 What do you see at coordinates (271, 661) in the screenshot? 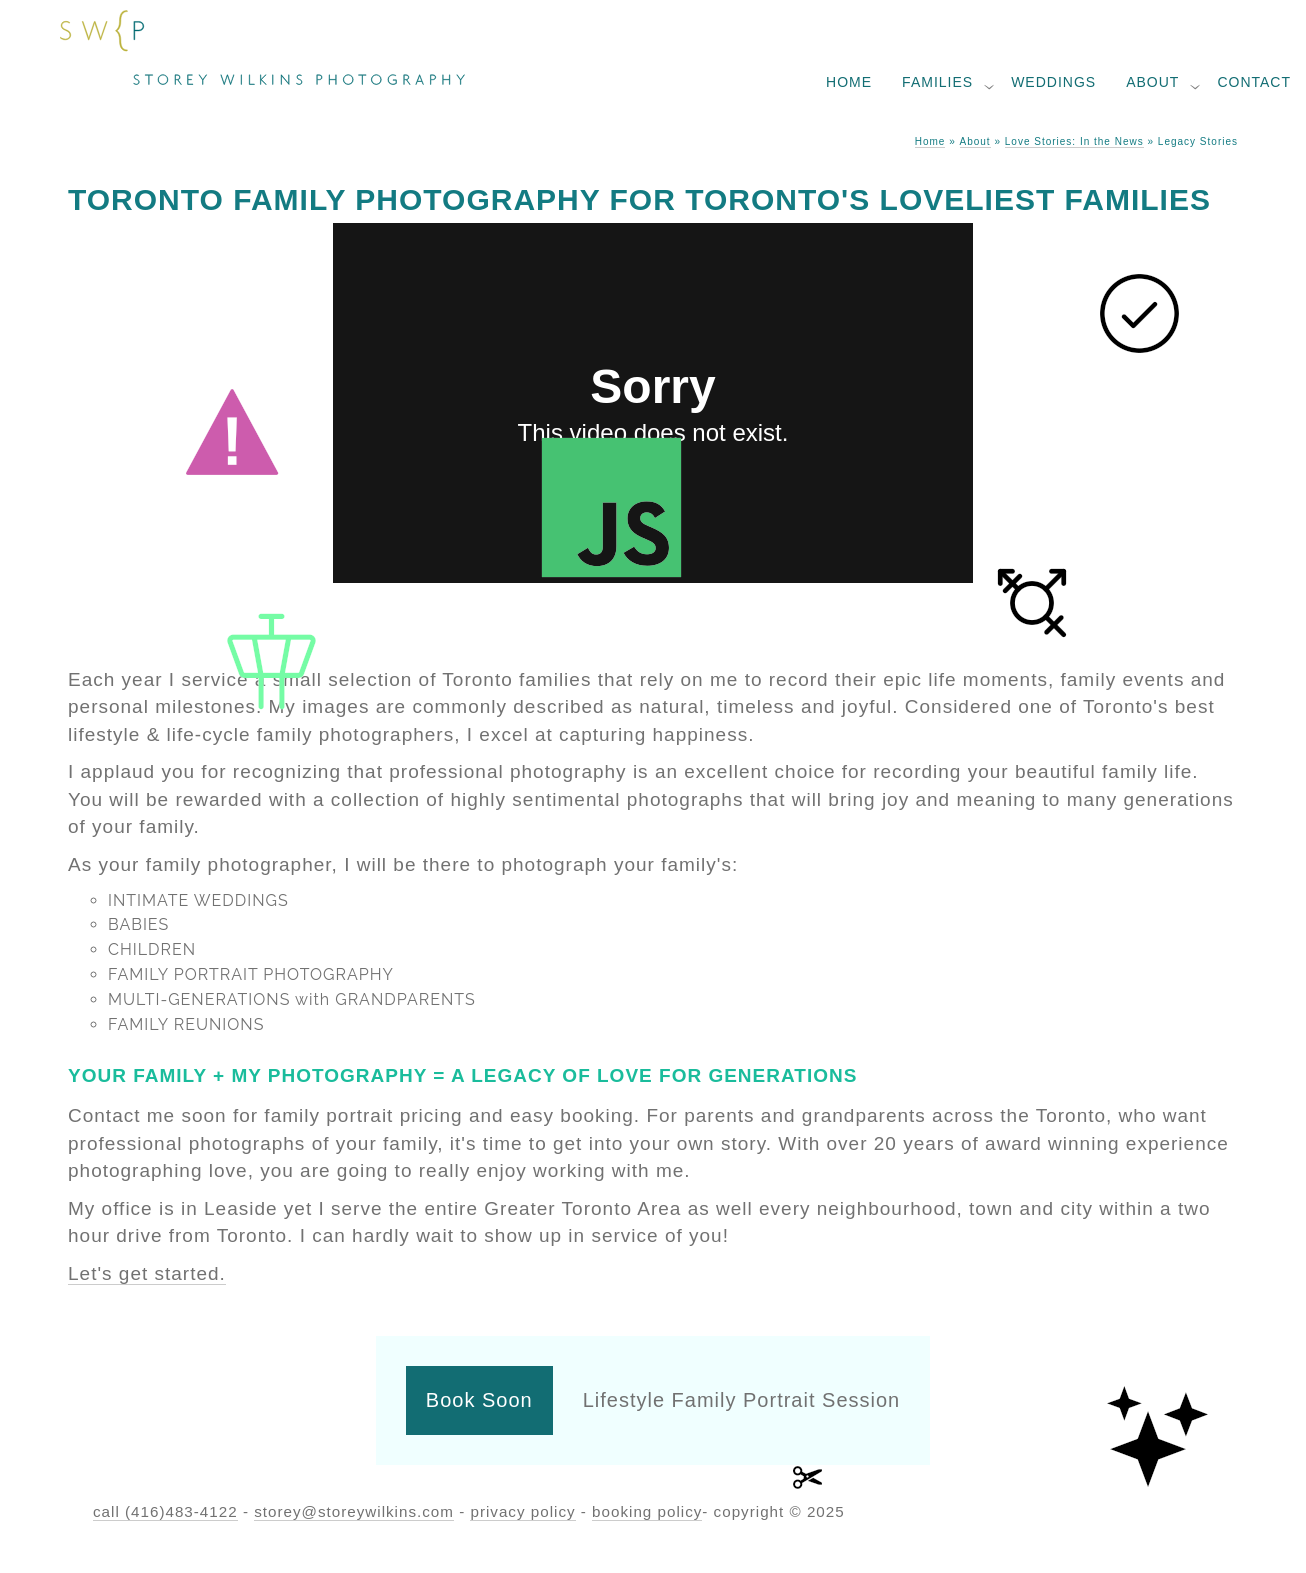
I see `access air traffic control features` at bounding box center [271, 661].